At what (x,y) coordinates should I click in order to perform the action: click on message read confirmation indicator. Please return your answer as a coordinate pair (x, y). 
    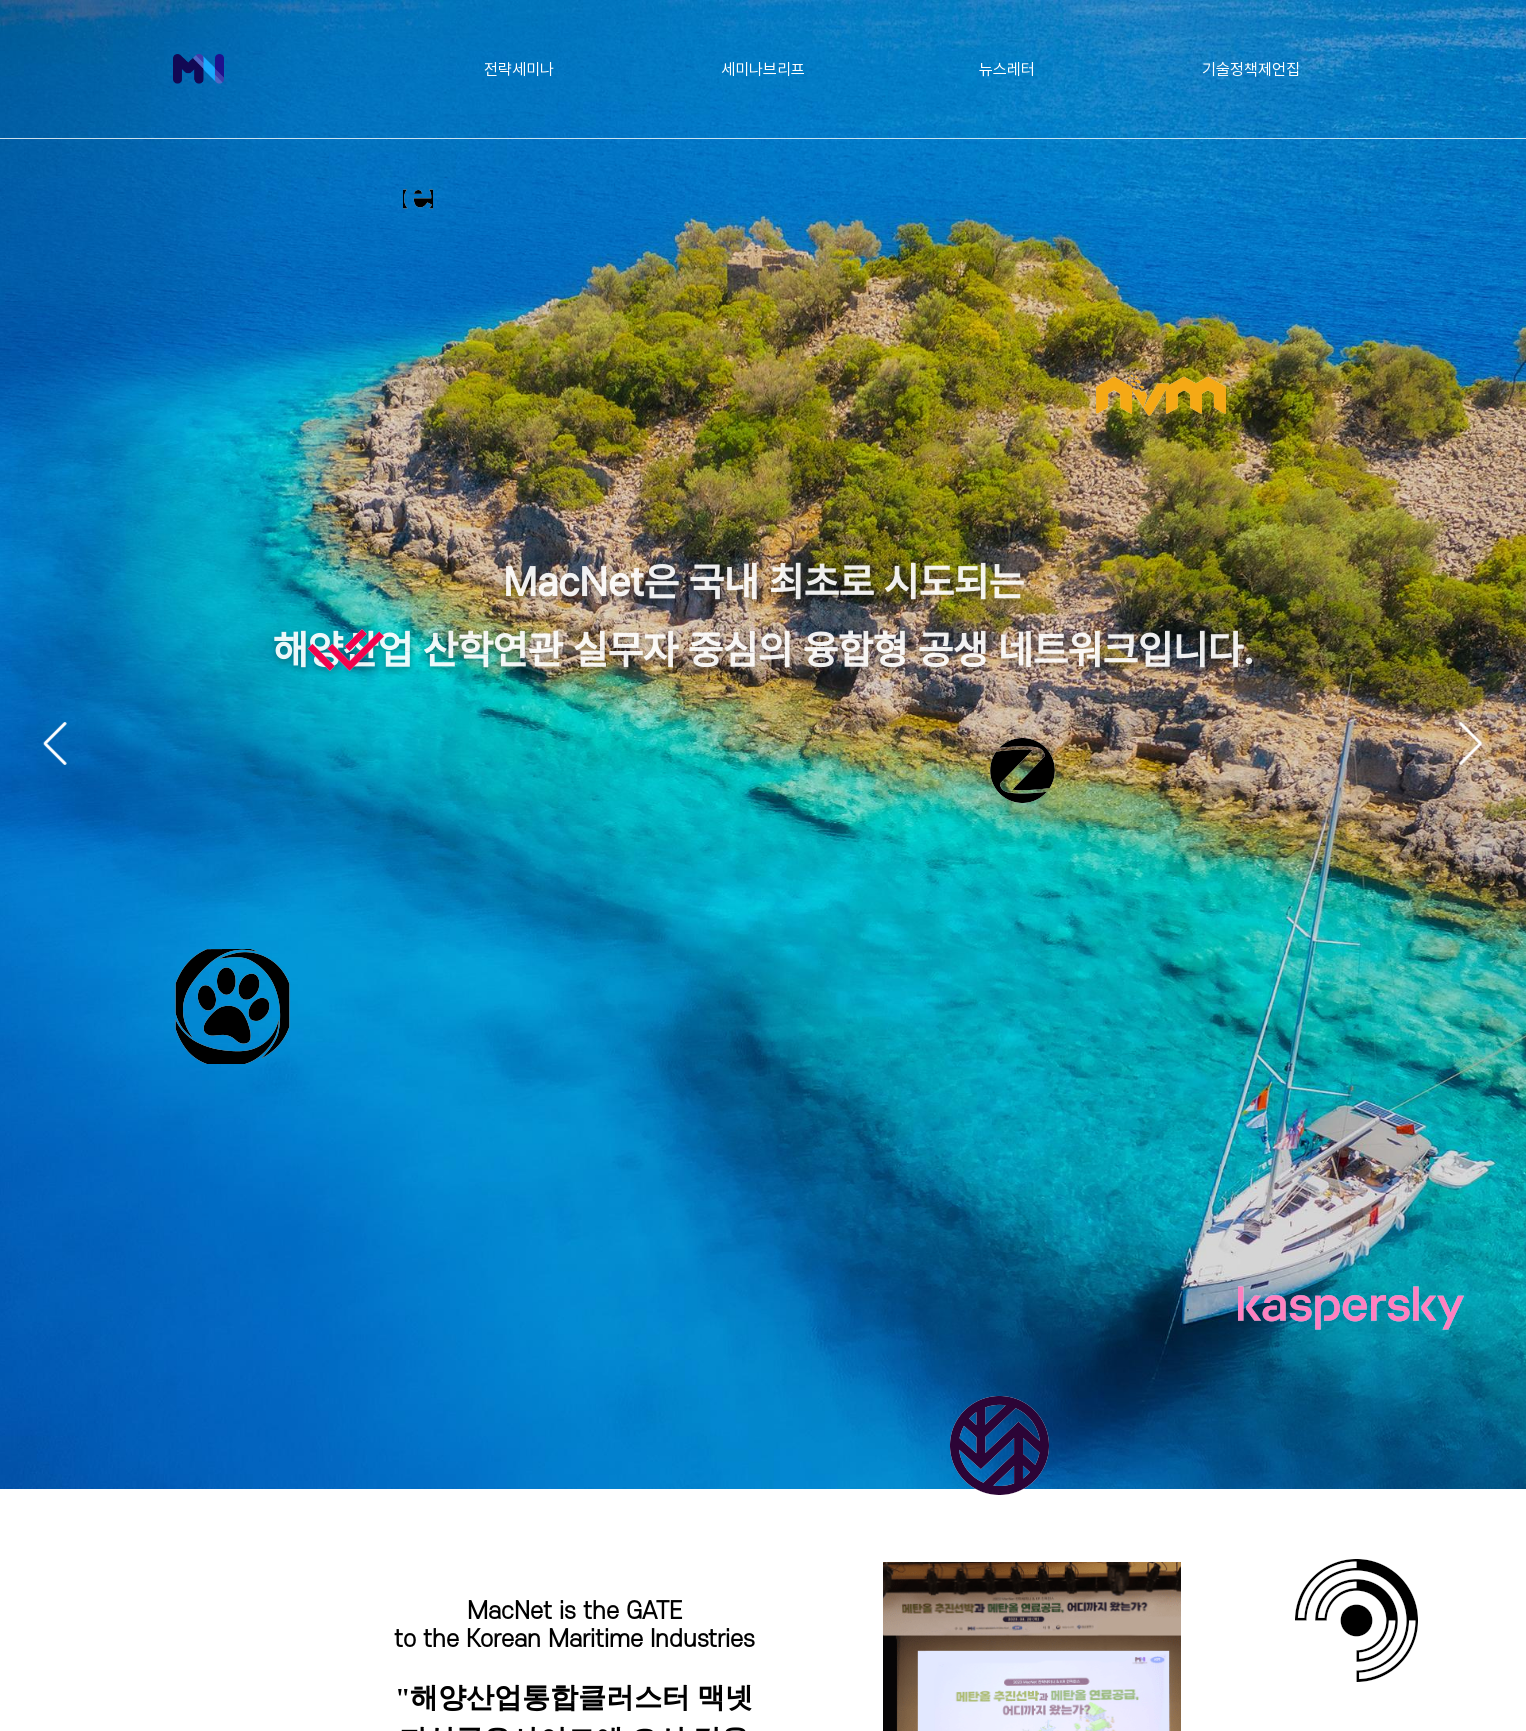
    Looking at the image, I should click on (346, 650).